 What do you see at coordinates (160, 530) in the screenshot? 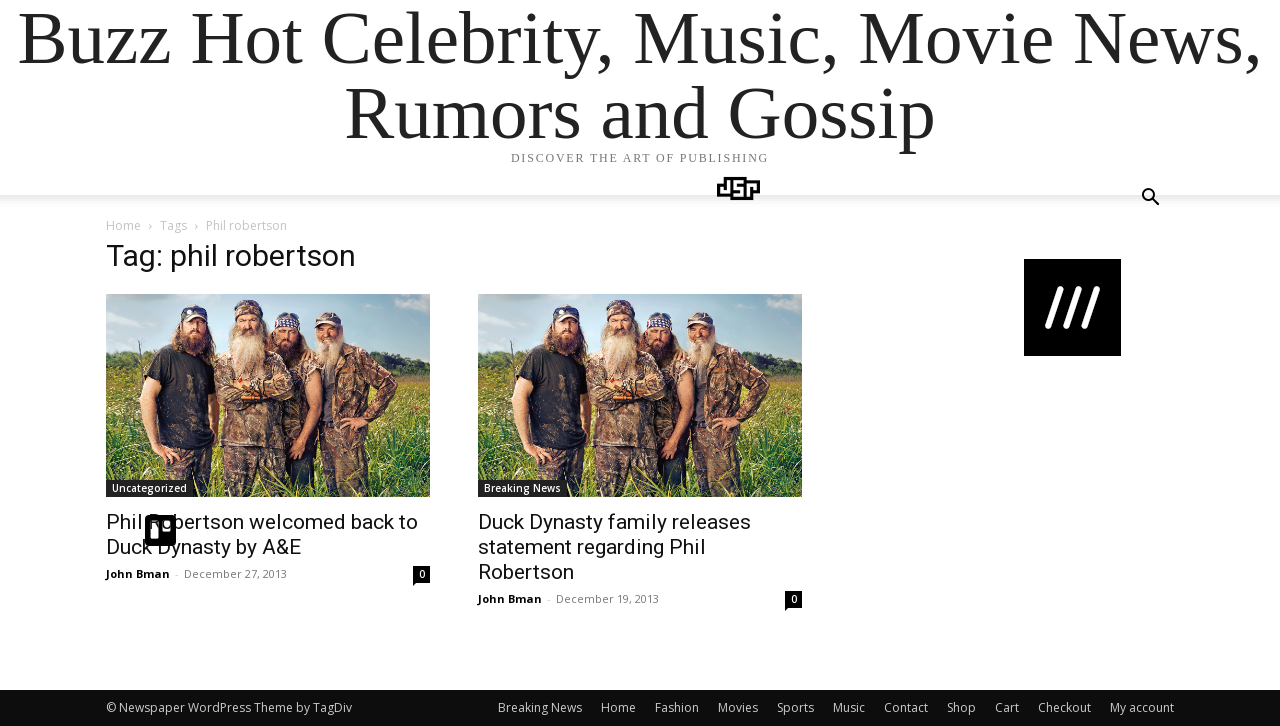
I see `open trello app` at bounding box center [160, 530].